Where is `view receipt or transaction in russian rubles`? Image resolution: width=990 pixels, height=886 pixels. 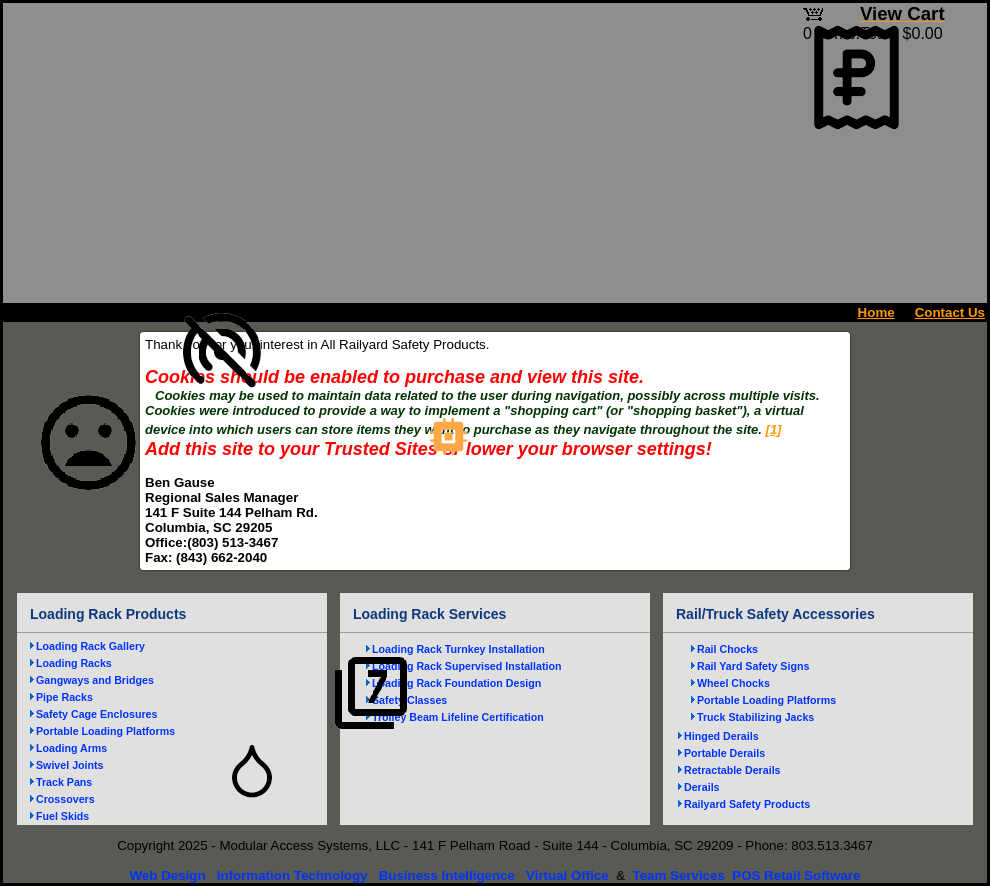 view receipt or transaction in russian rubles is located at coordinates (856, 77).